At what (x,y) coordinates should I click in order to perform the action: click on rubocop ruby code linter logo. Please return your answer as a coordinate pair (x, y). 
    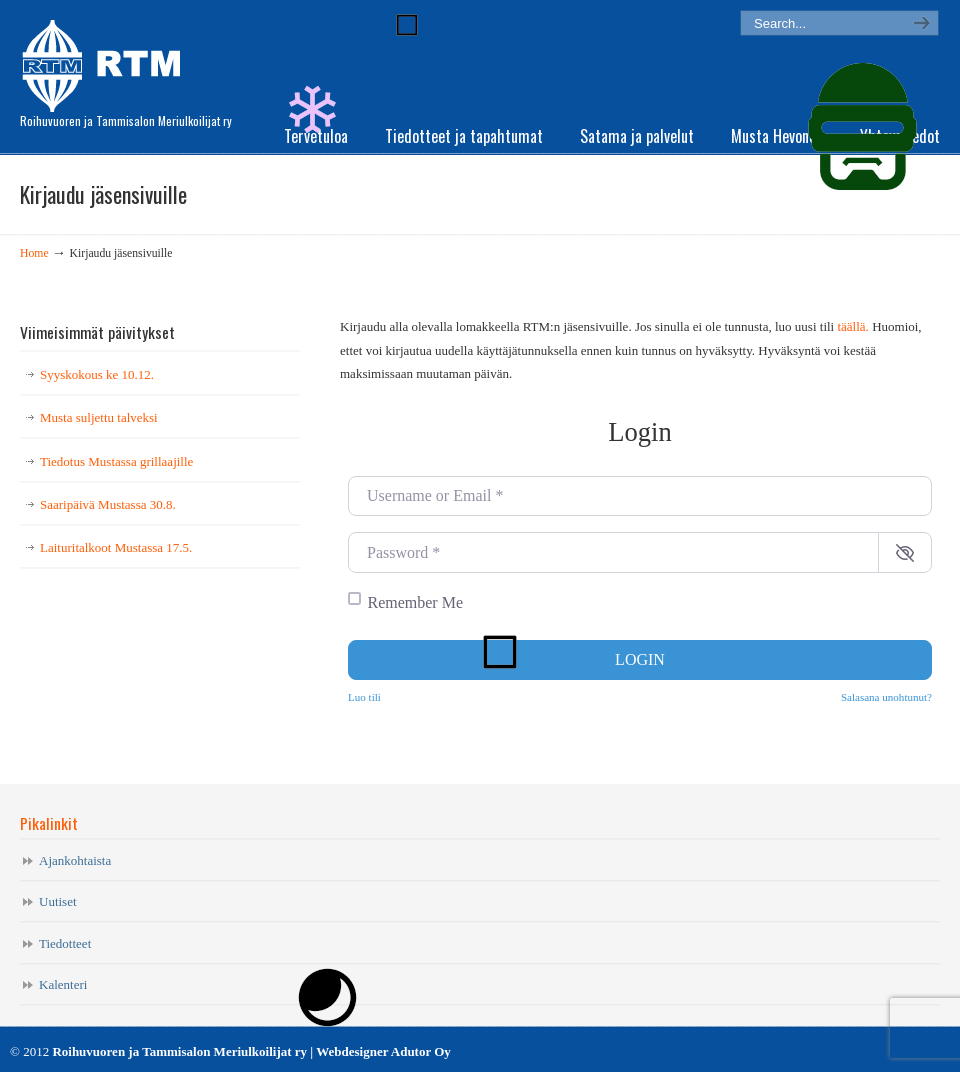
    Looking at the image, I should click on (862, 126).